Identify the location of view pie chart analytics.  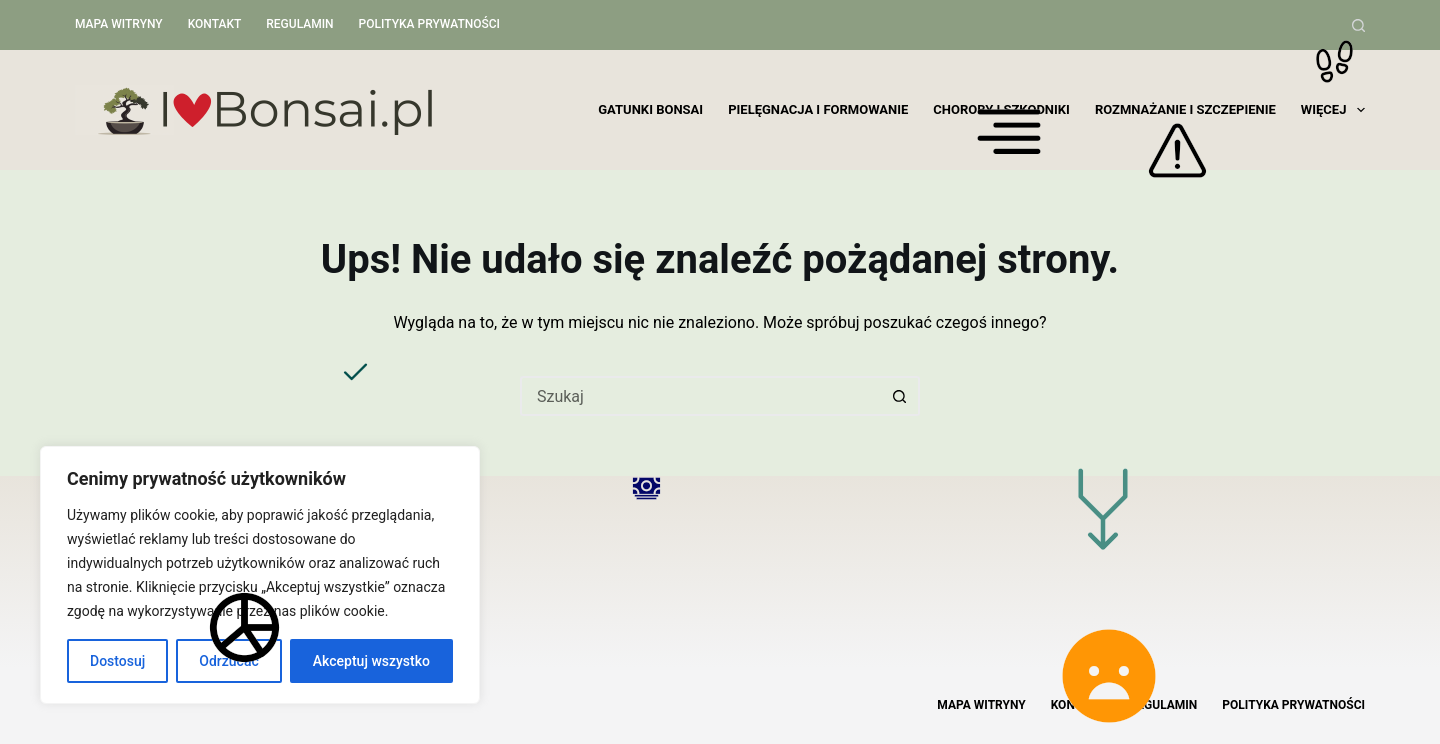
(244, 627).